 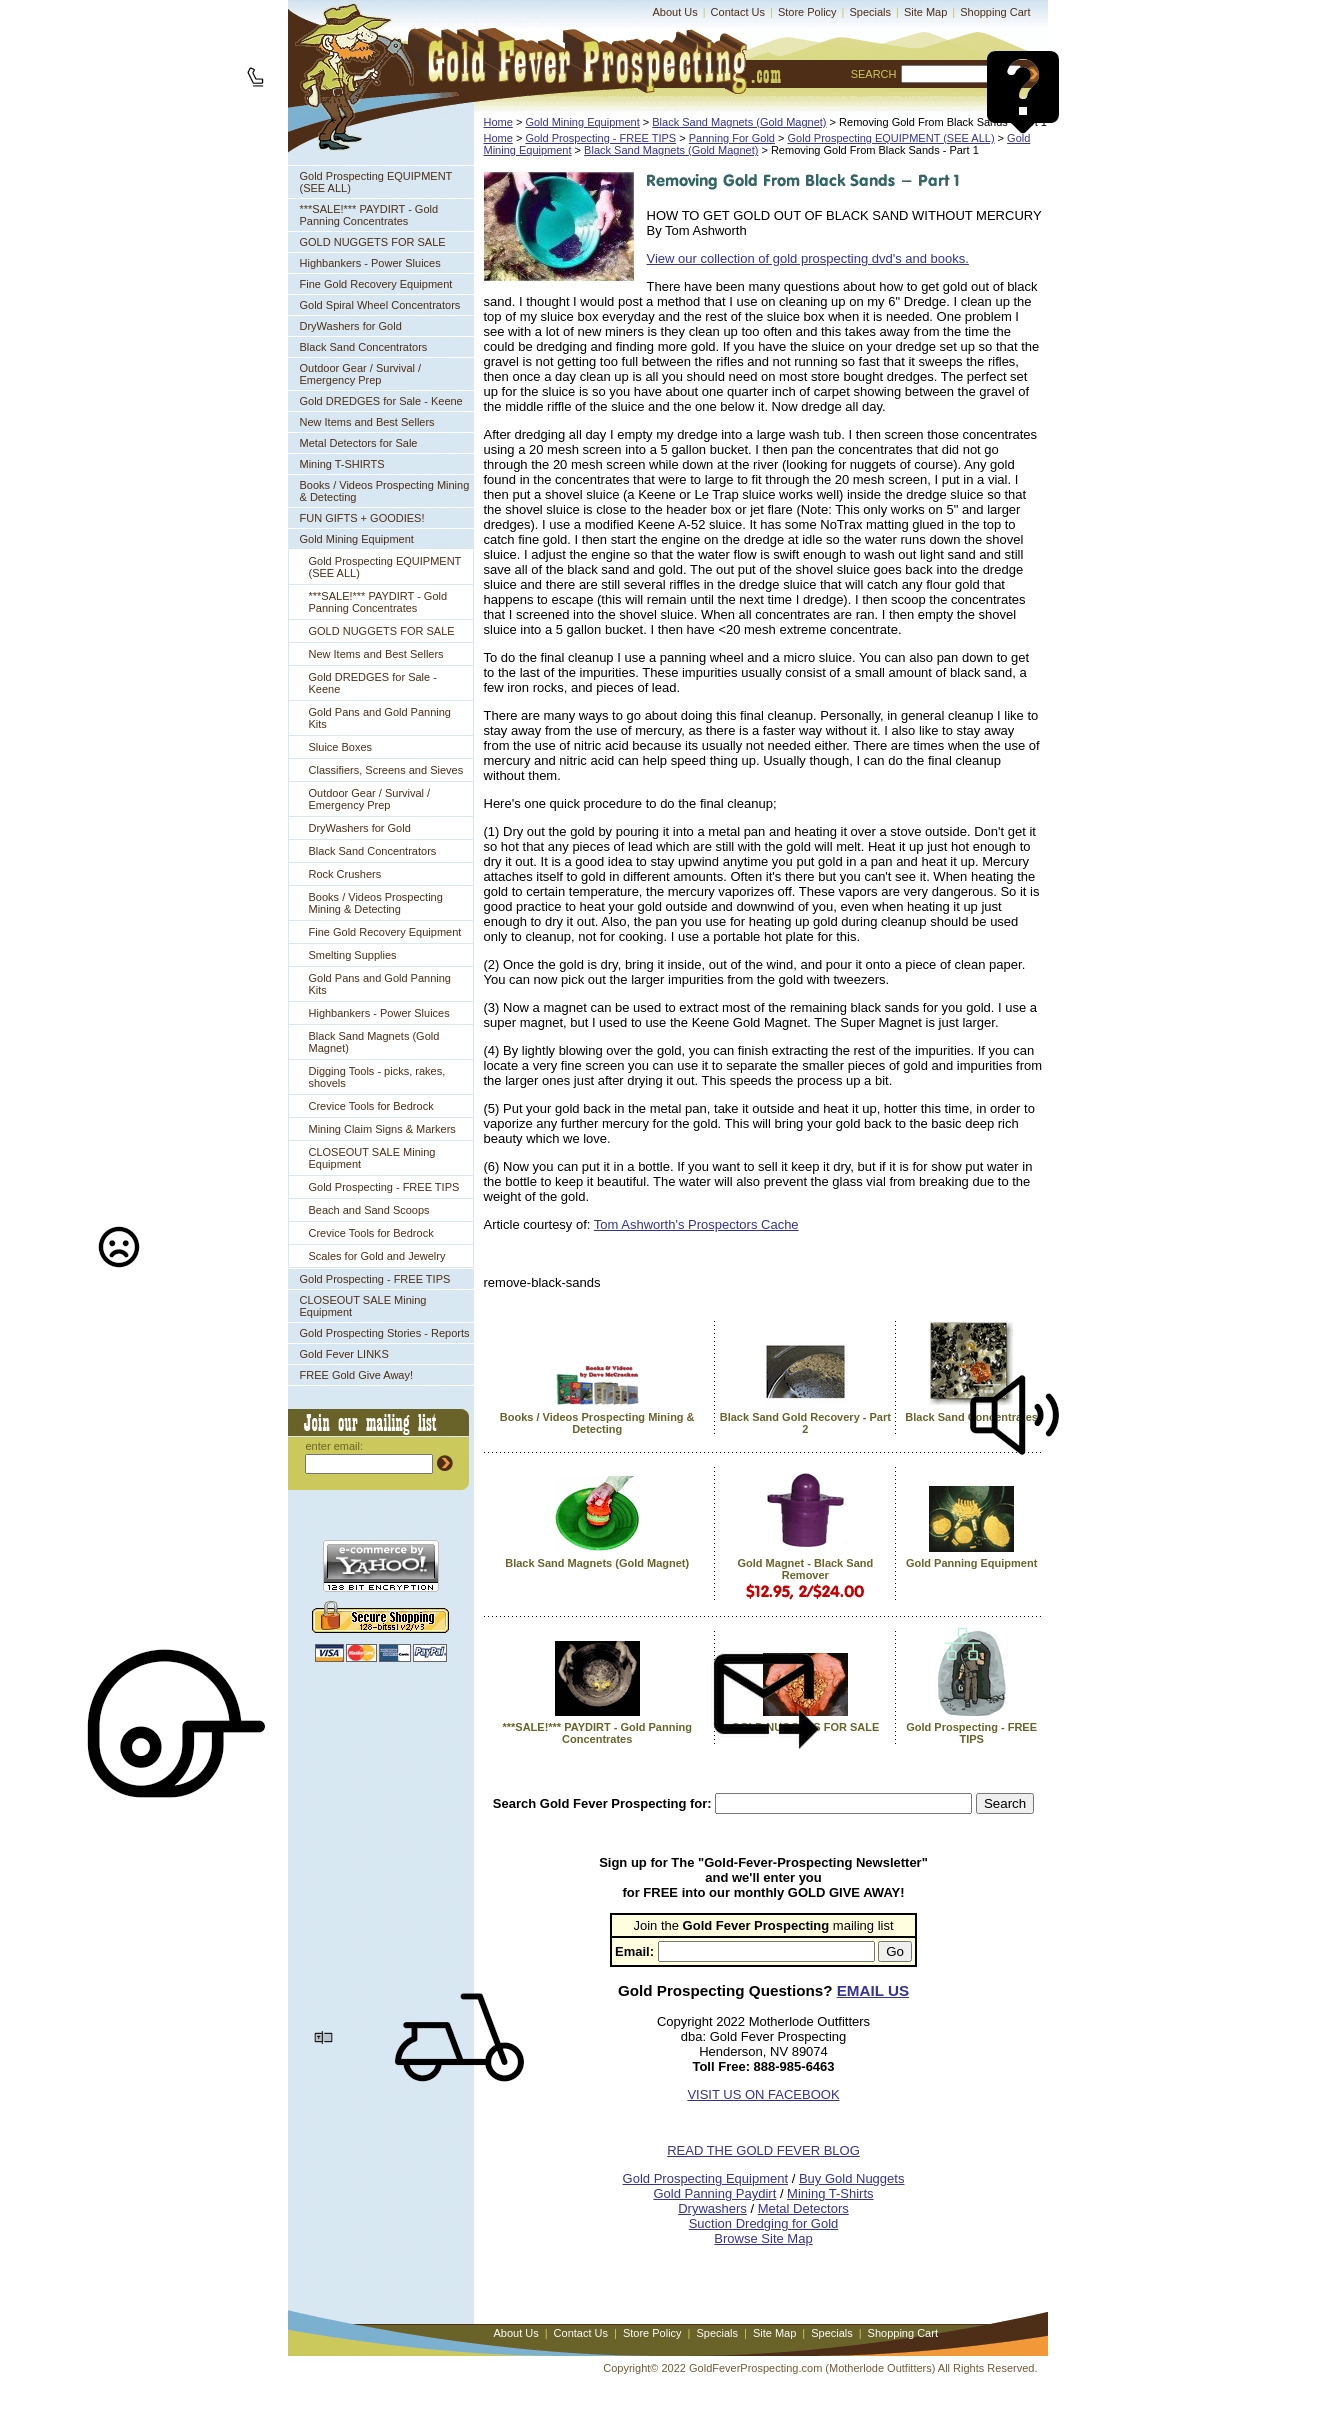 What do you see at coordinates (323, 2037) in the screenshot?
I see `insert a text input field` at bounding box center [323, 2037].